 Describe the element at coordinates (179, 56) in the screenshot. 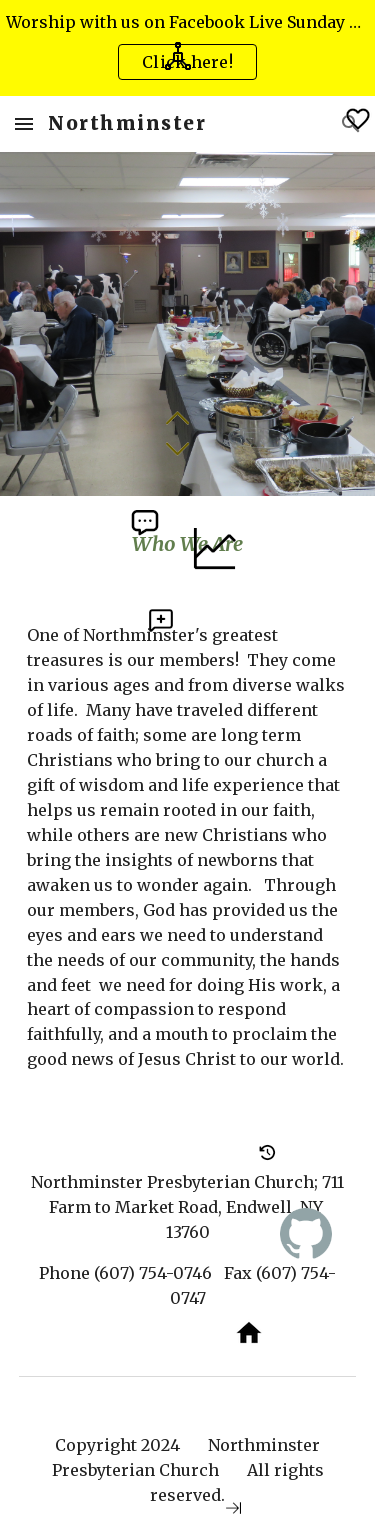

I see `view type hierarchy in code editor` at that location.